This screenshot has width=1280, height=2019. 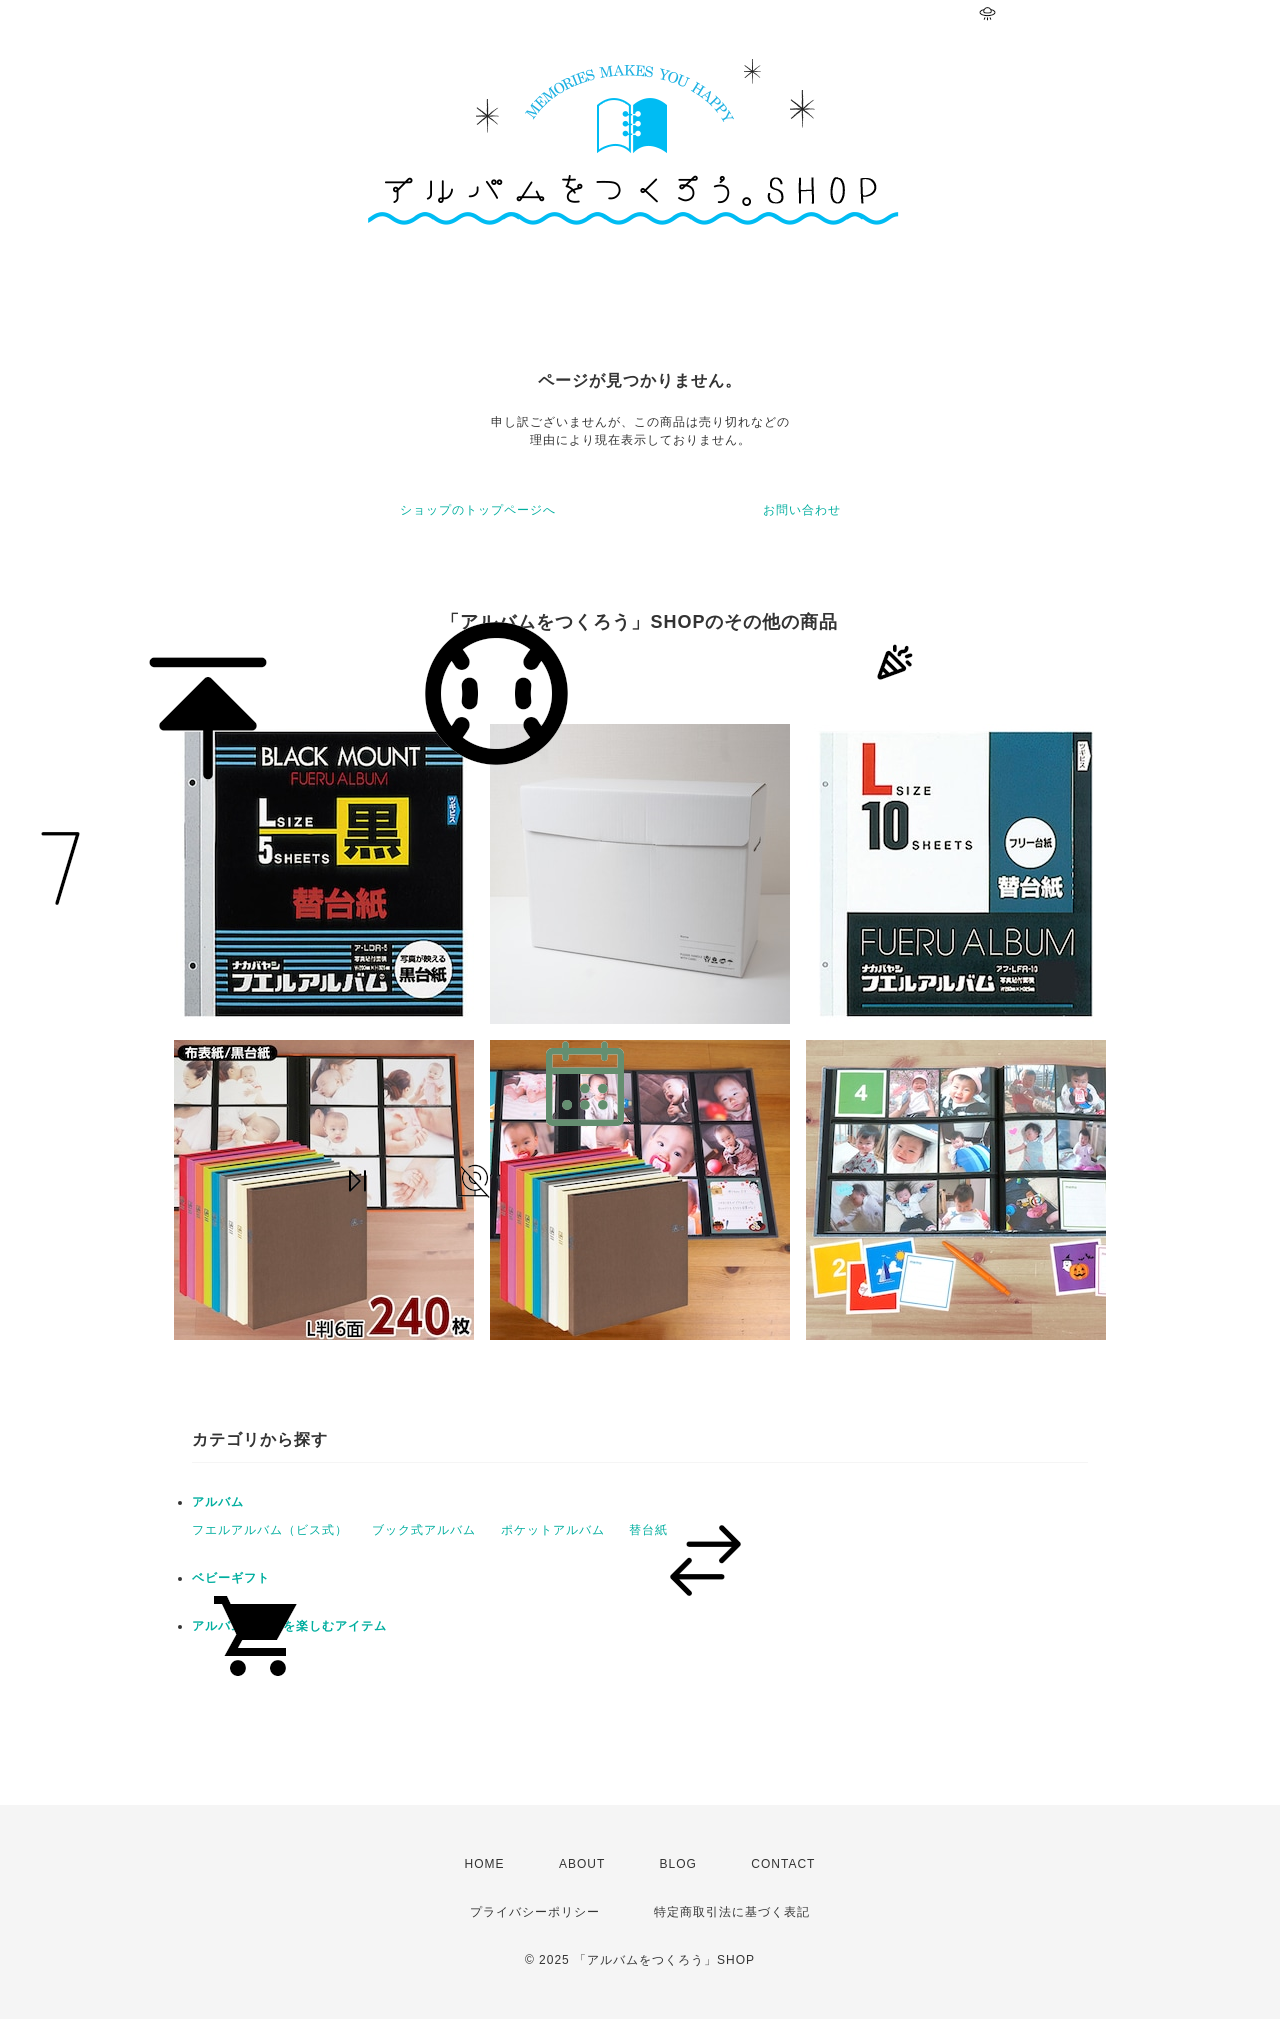 I want to click on view baseball scores or stats, so click(x=496, y=693).